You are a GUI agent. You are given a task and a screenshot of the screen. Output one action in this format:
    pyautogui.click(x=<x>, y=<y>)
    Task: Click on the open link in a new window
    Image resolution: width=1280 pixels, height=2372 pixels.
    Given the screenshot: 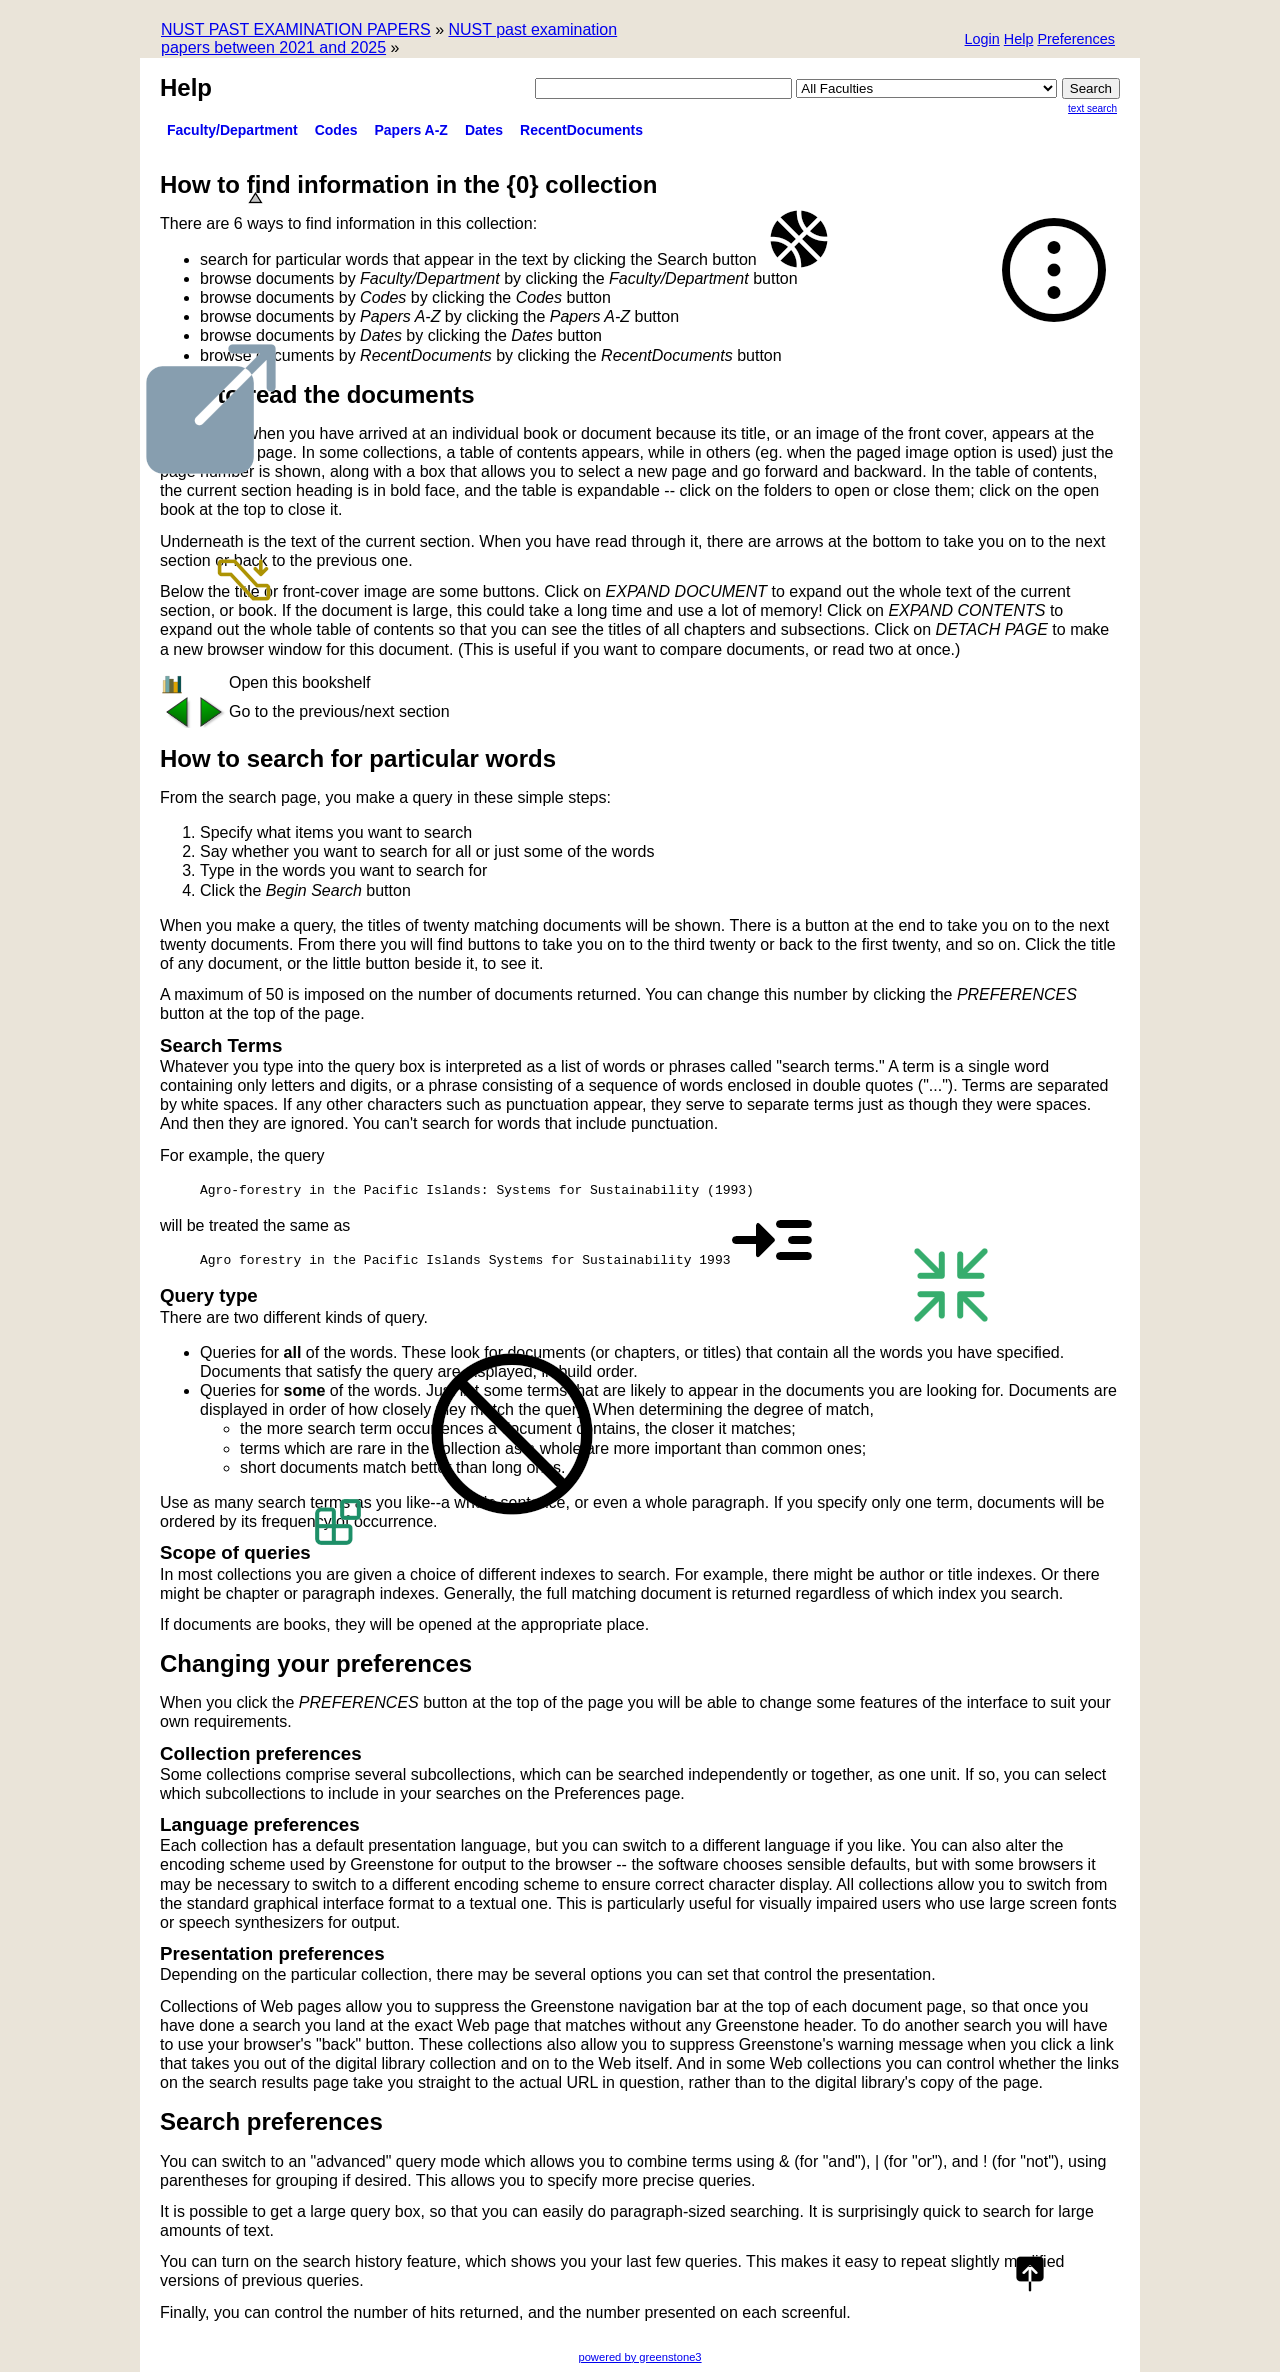 What is the action you would take?
    pyautogui.click(x=211, y=409)
    